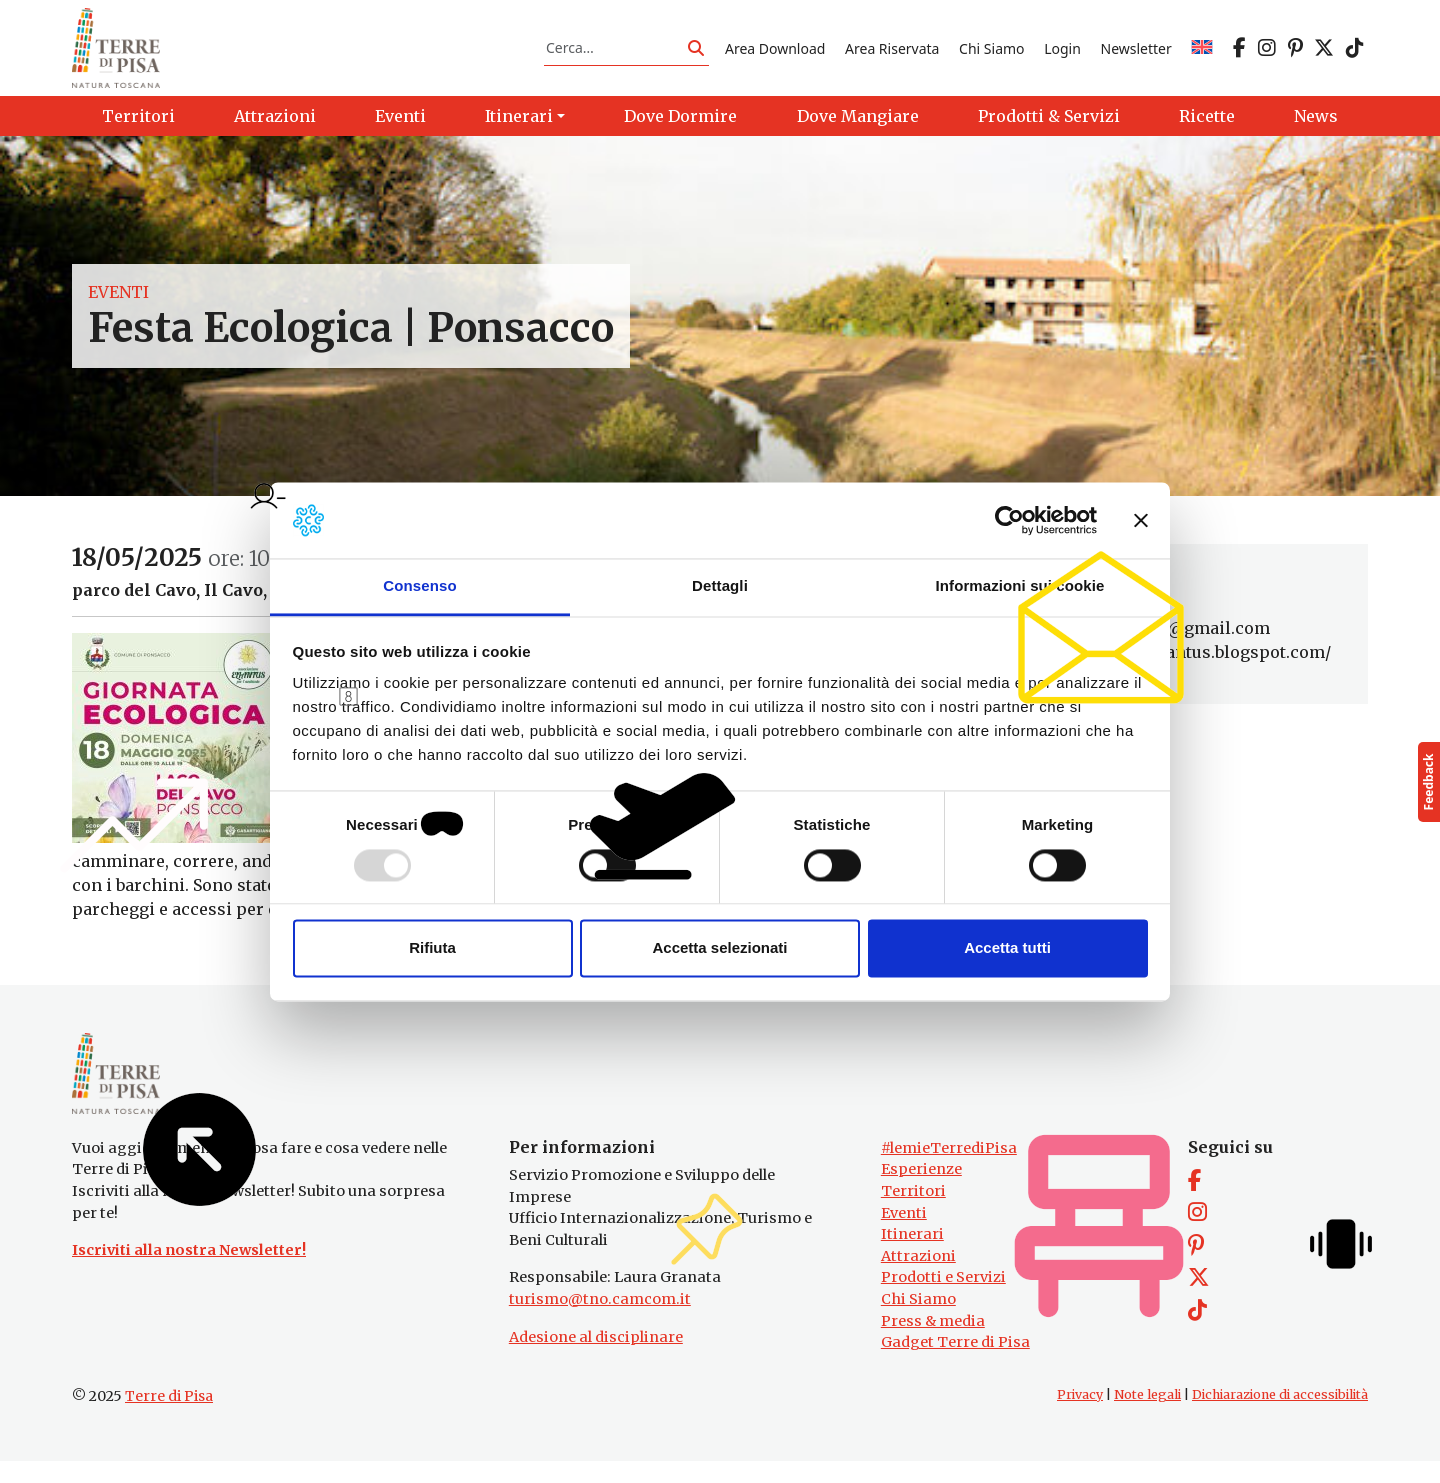 The width and height of the screenshot is (1440, 1483). I want to click on indicates flight departure status, so click(662, 821).